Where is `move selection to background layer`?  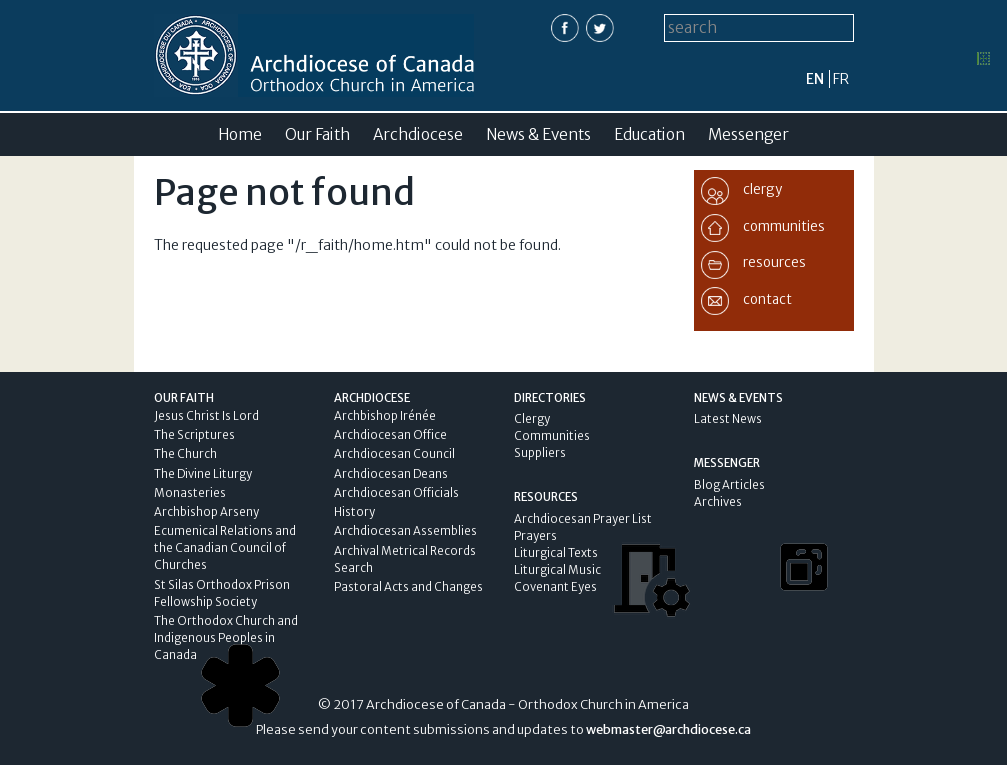 move selection to background layer is located at coordinates (804, 567).